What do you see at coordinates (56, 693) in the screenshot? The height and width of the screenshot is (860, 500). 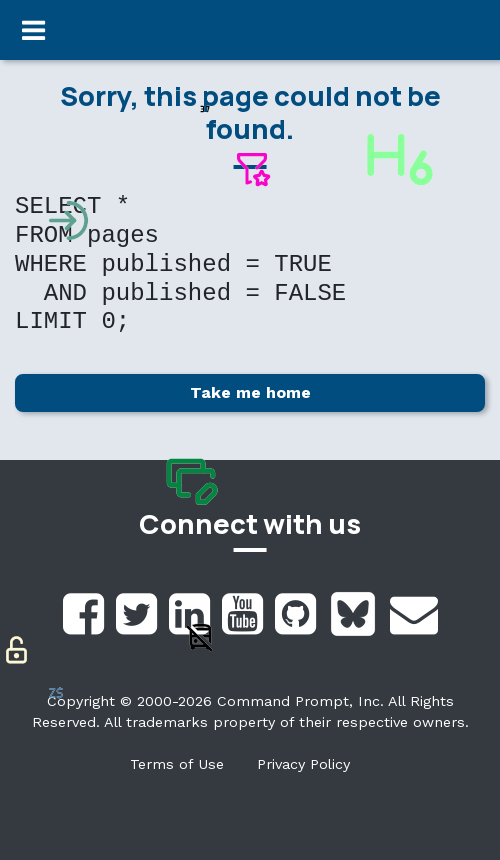 I see `indicates zimbabwean dollar currency` at bounding box center [56, 693].